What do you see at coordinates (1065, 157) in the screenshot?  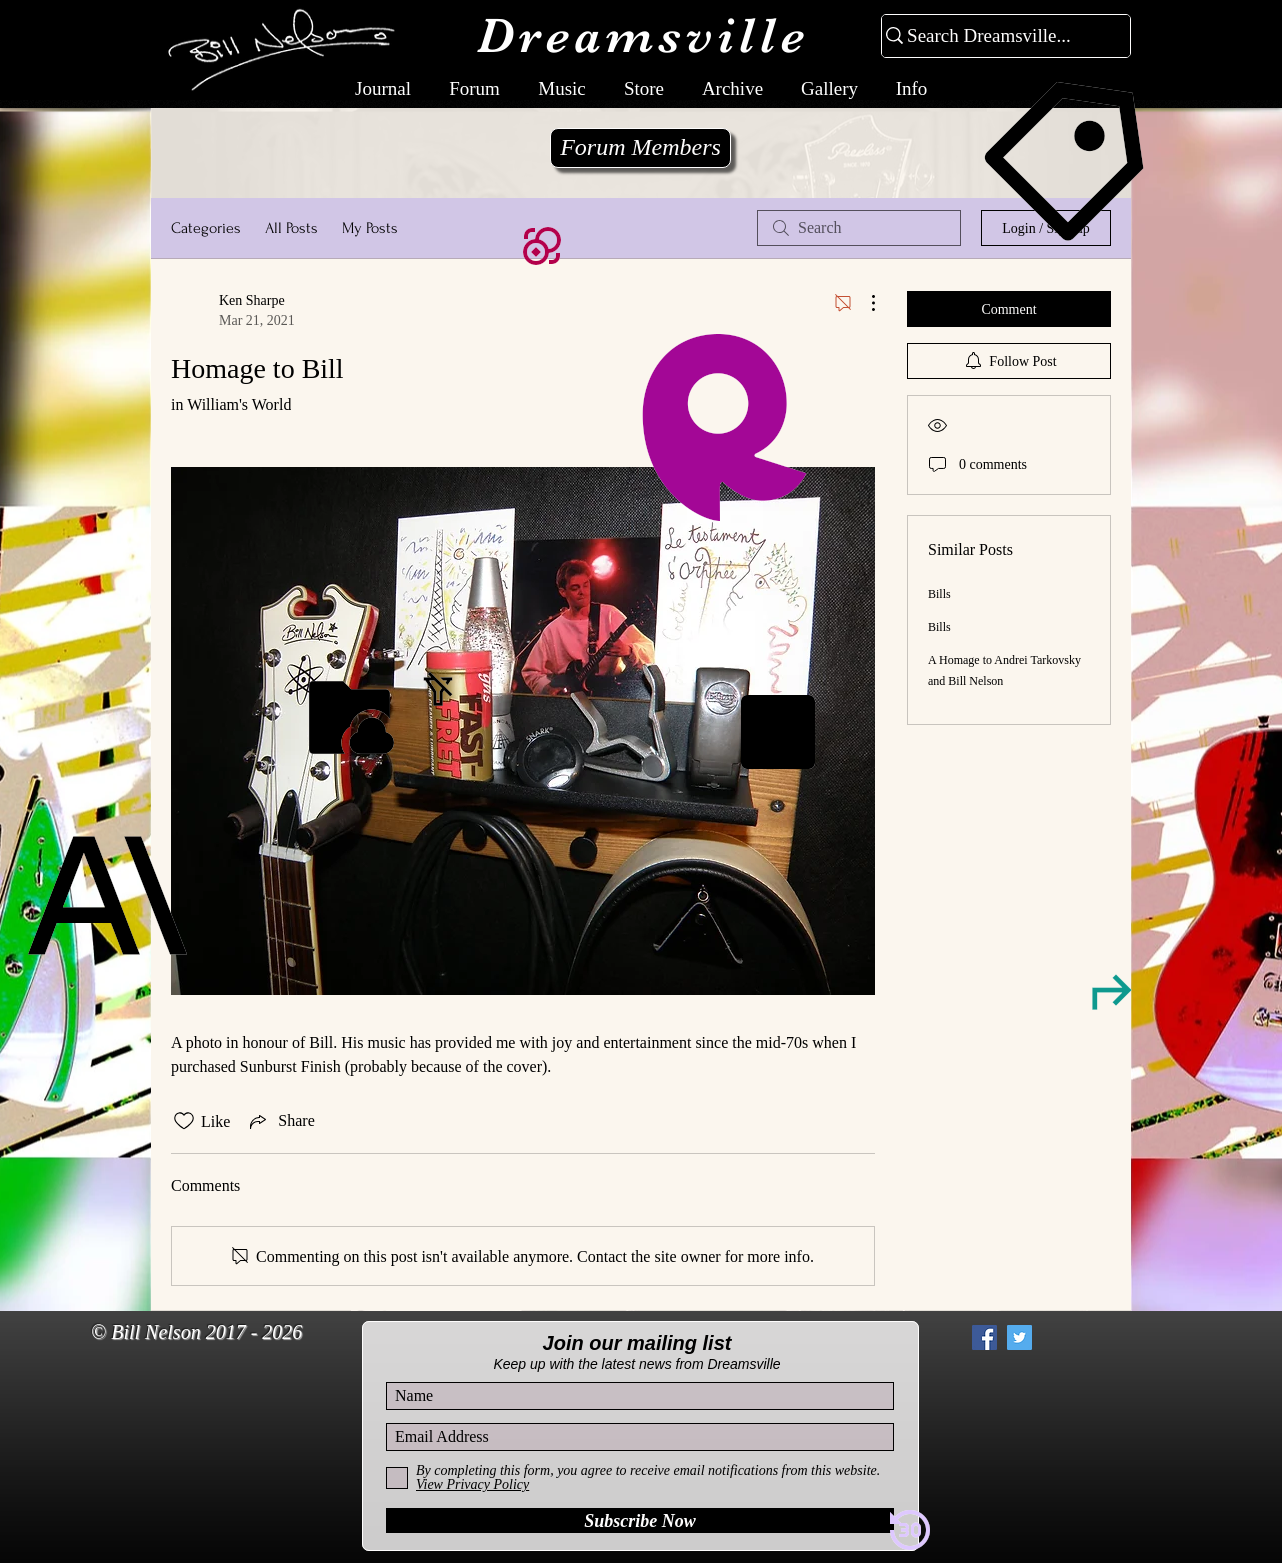 I see `view or apply a price tag to an item` at bounding box center [1065, 157].